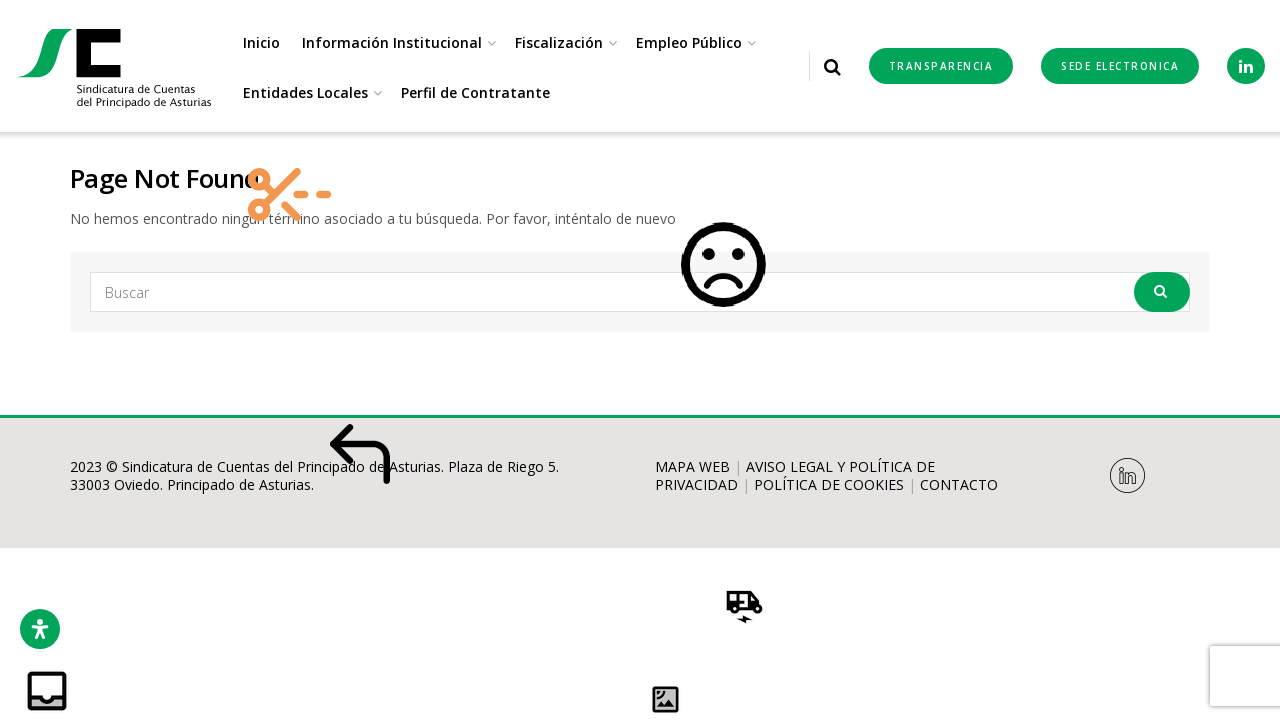 The width and height of the screenshot is (1280, 720). I want to click on access your inbox, so click(47, 691).